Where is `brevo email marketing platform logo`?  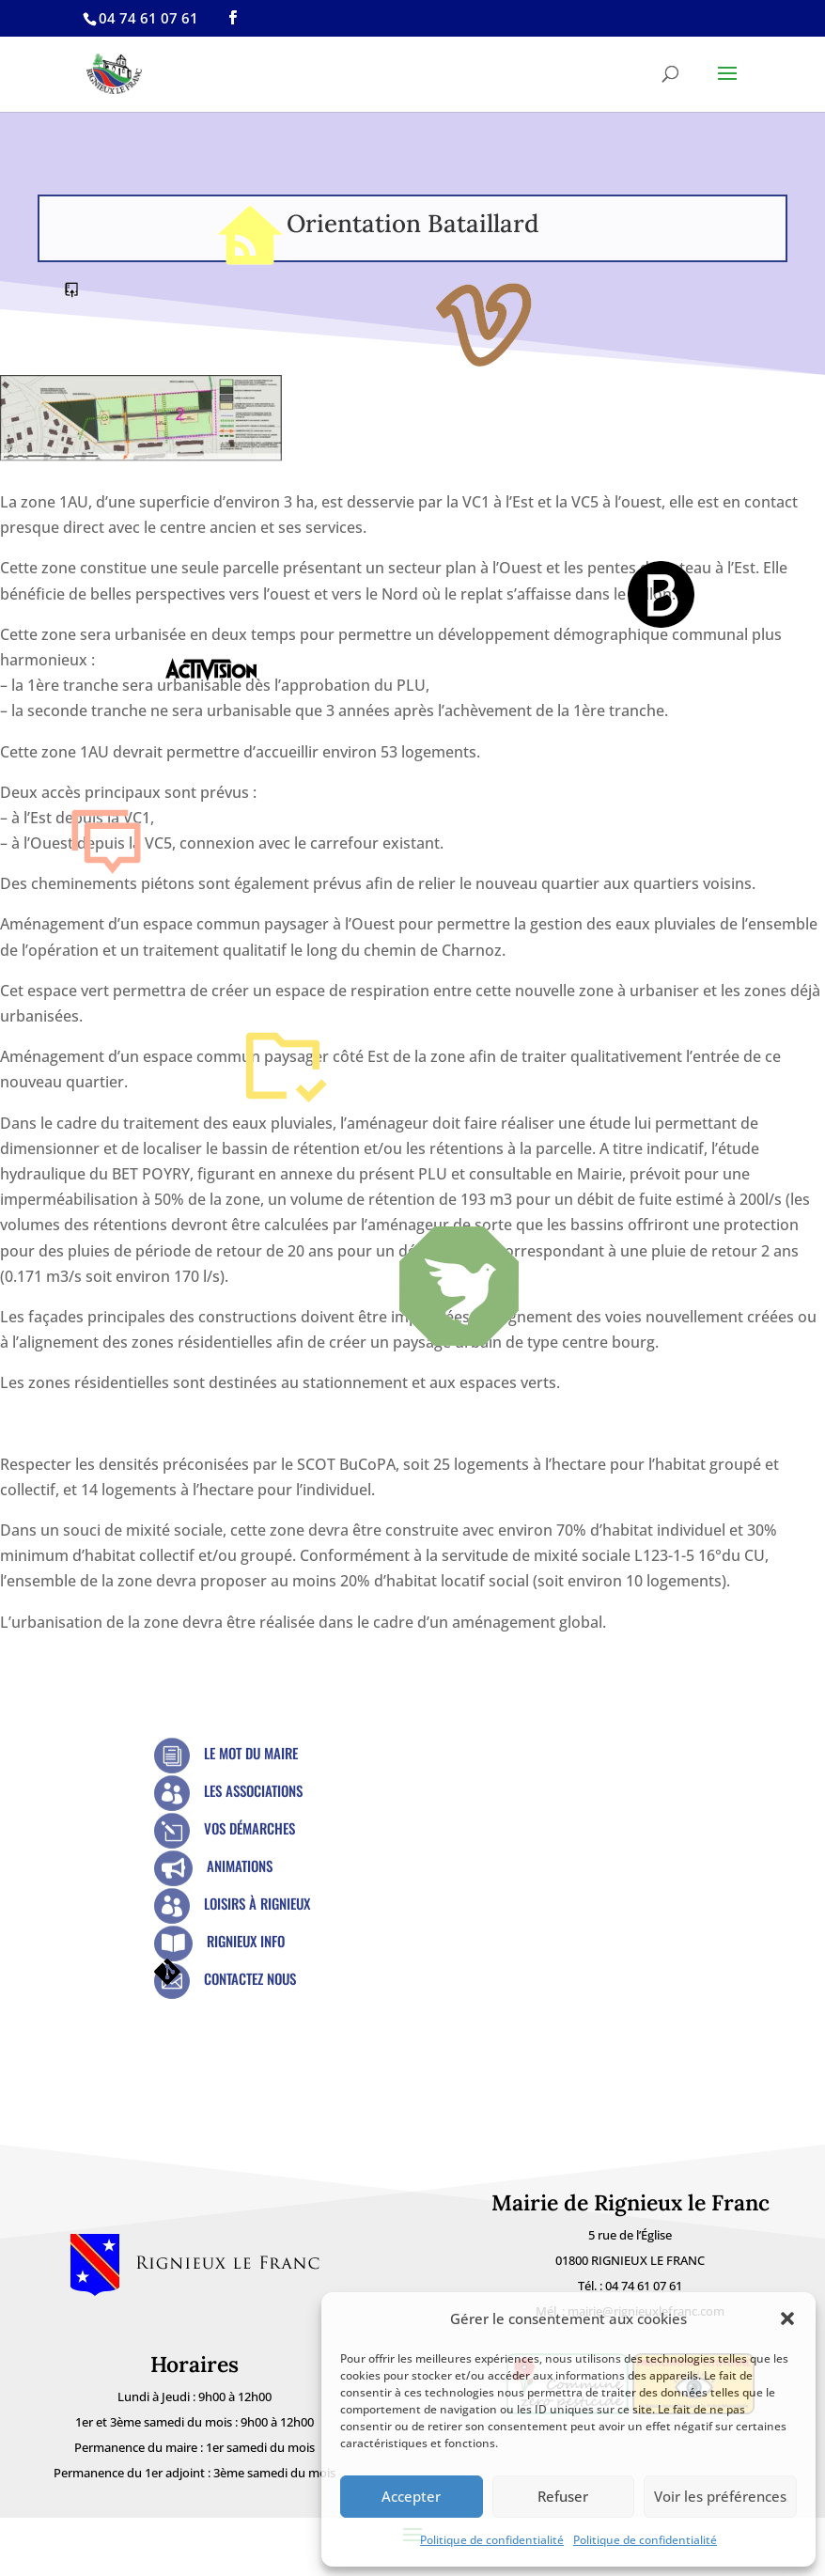 brevo email marketing platform logo is located at coordinates (661, 594).